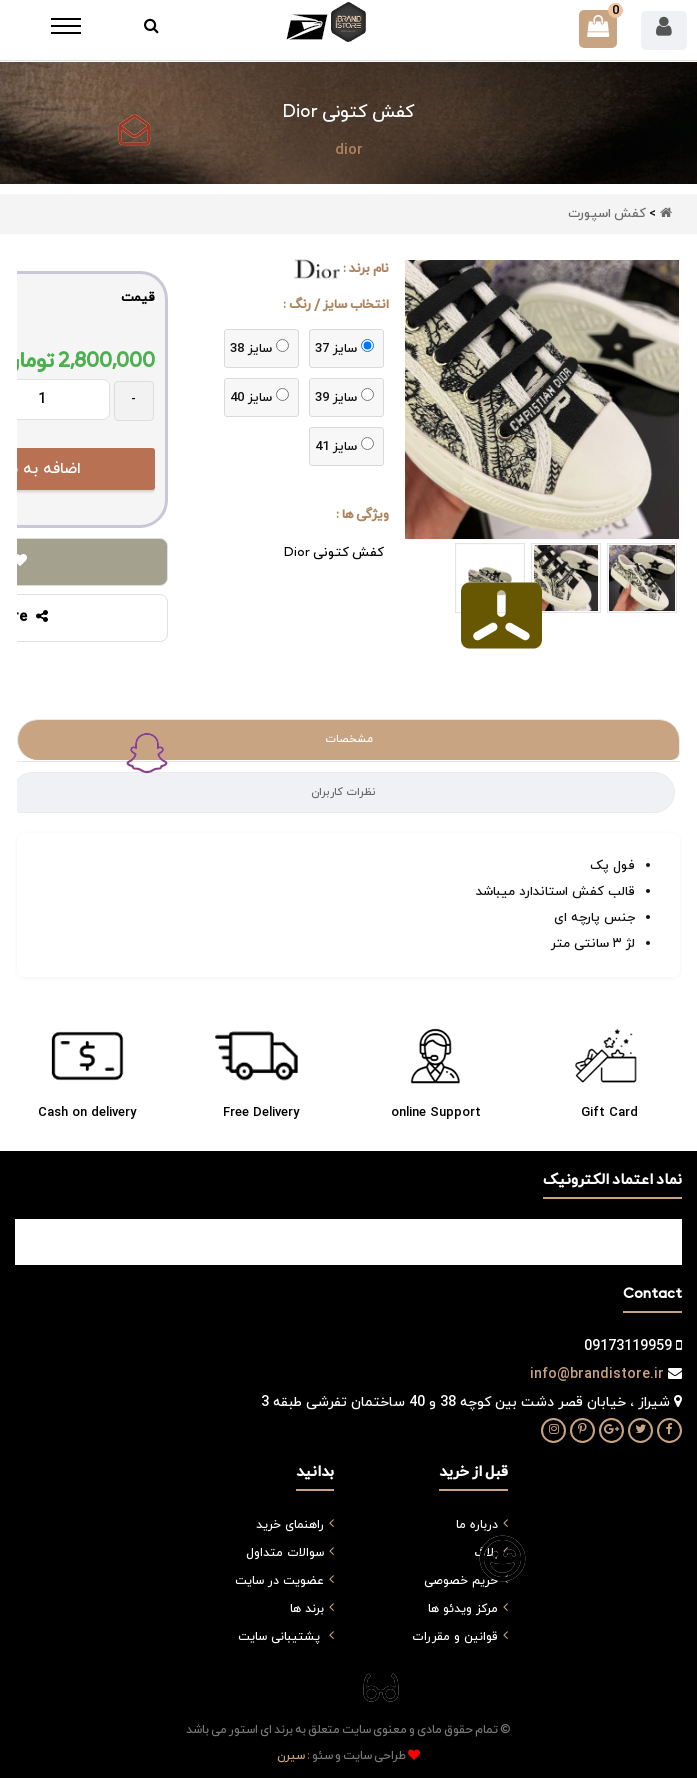 This screenshot has width=697, height=1778. Describe the element at coordinates (307, 27) in the screenshot. I see `united states postal service logo` at that location.